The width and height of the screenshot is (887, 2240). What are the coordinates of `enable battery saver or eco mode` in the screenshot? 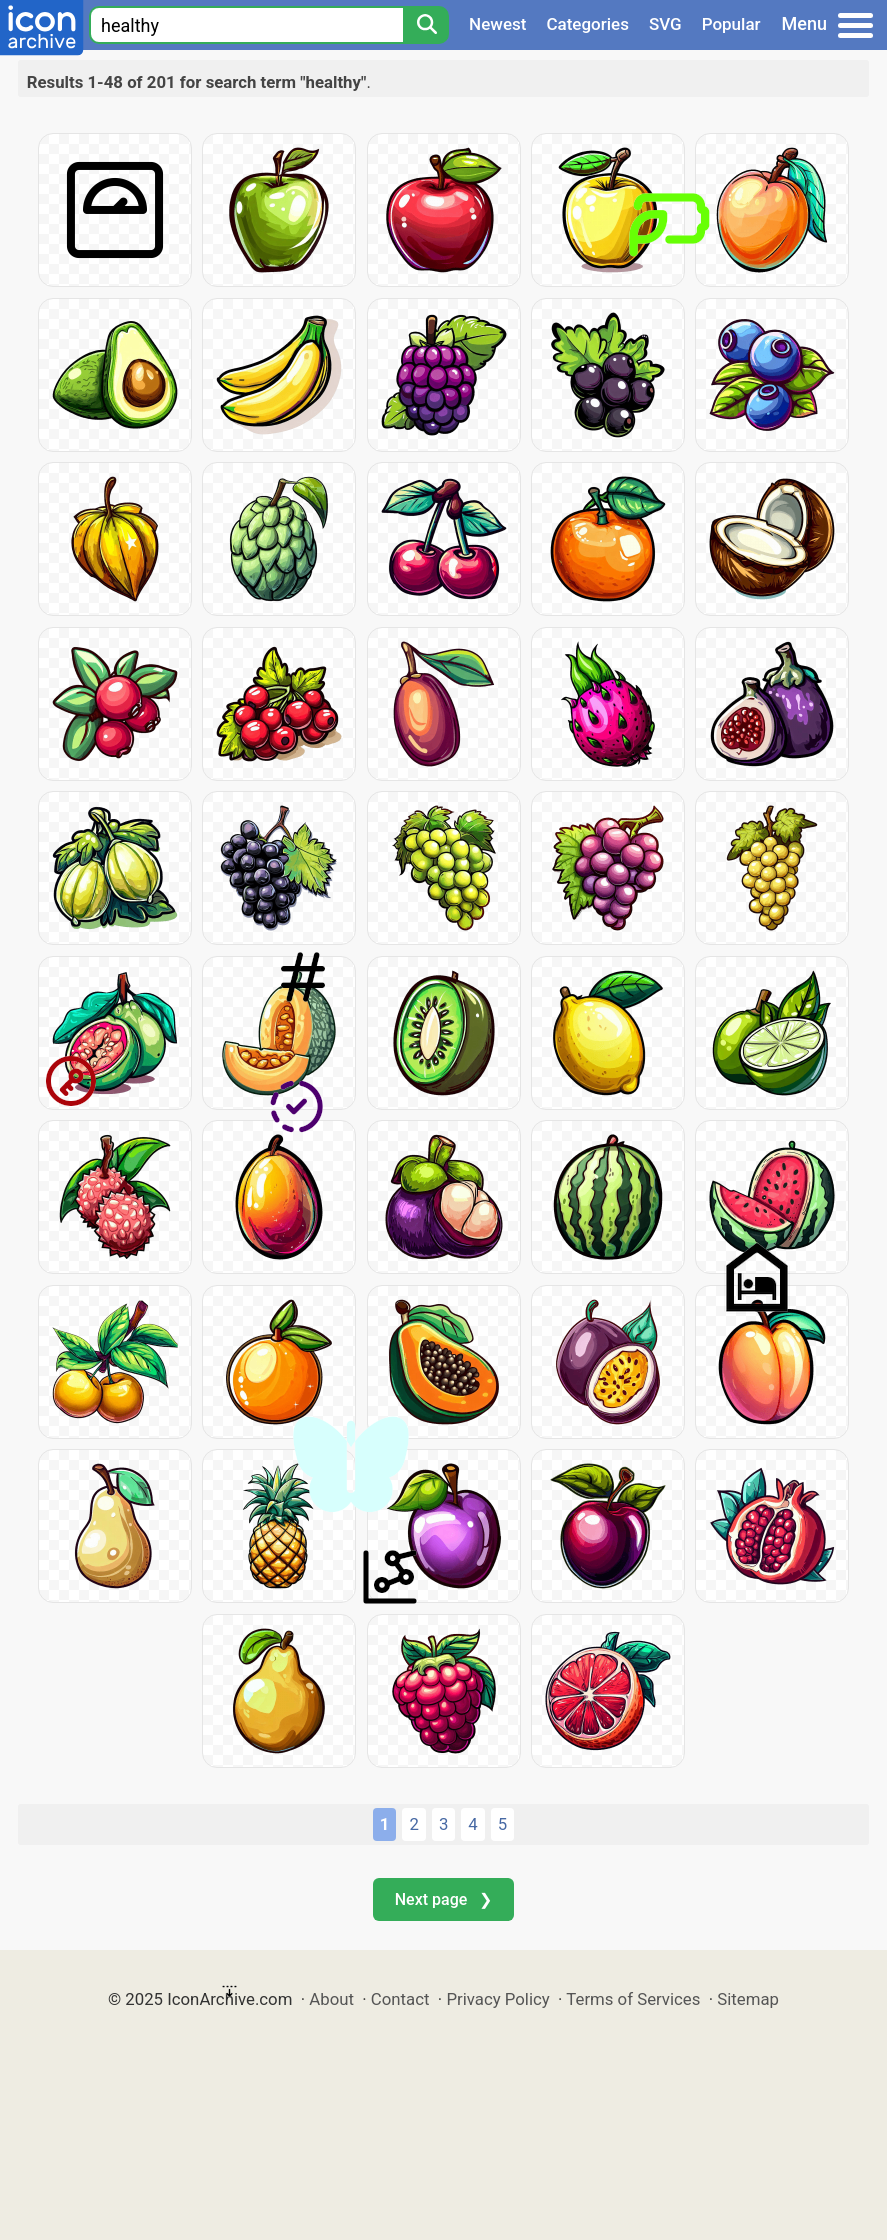 It's located at (671, 218).